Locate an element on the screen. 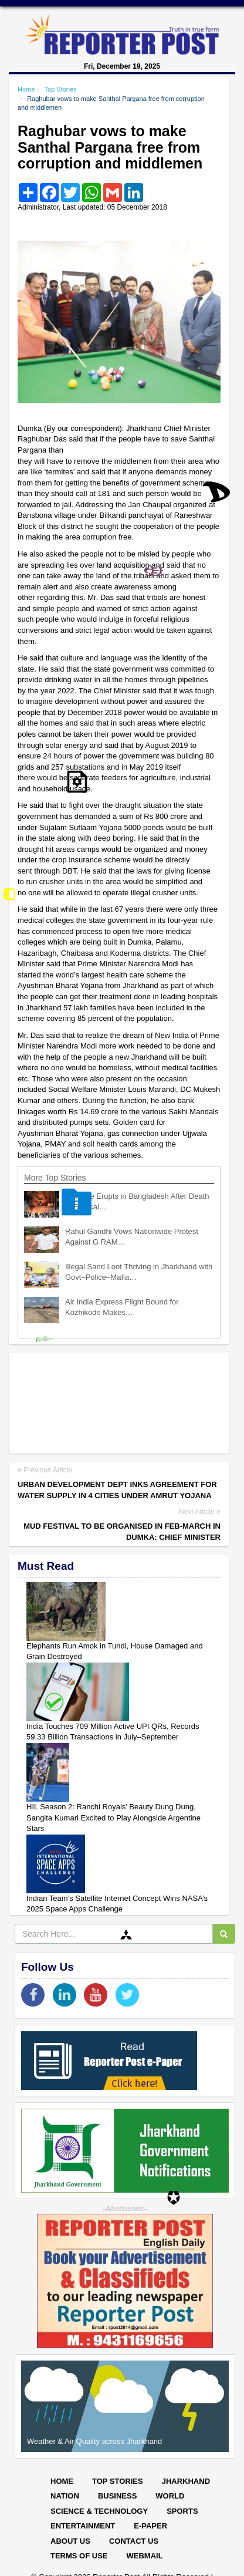  visit the Norwegian Air website is located at coordinates (198, 264).